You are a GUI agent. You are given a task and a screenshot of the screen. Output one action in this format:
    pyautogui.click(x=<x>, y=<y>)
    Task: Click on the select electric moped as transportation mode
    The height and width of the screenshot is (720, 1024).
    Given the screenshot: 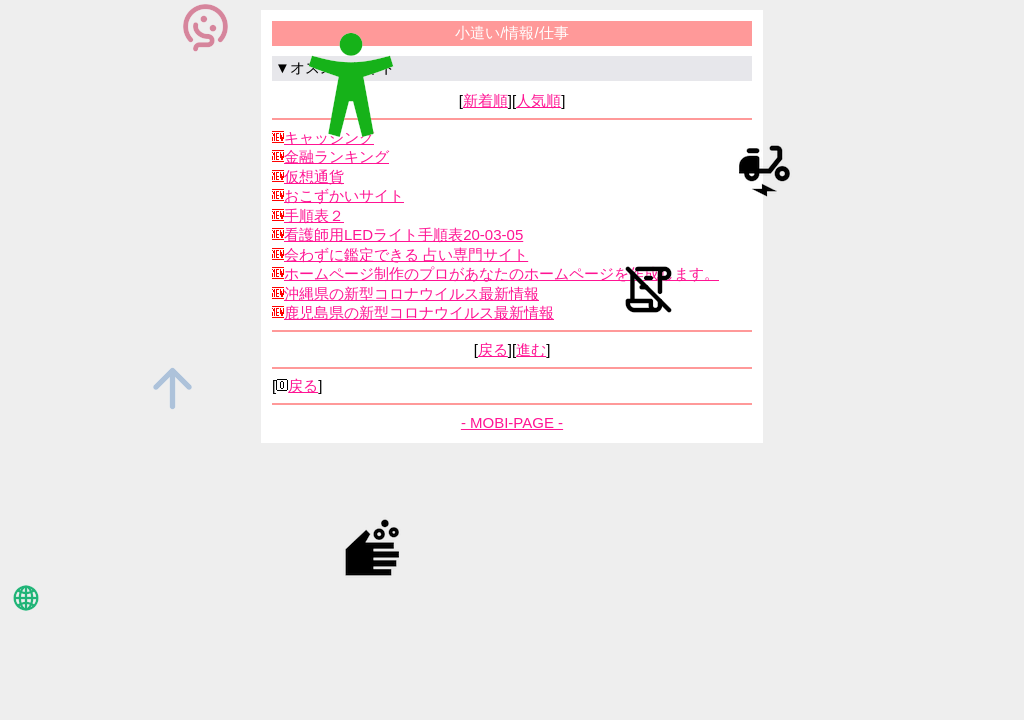 What is the action you would take?
    pyautogui.click(x=764, y=168)
    